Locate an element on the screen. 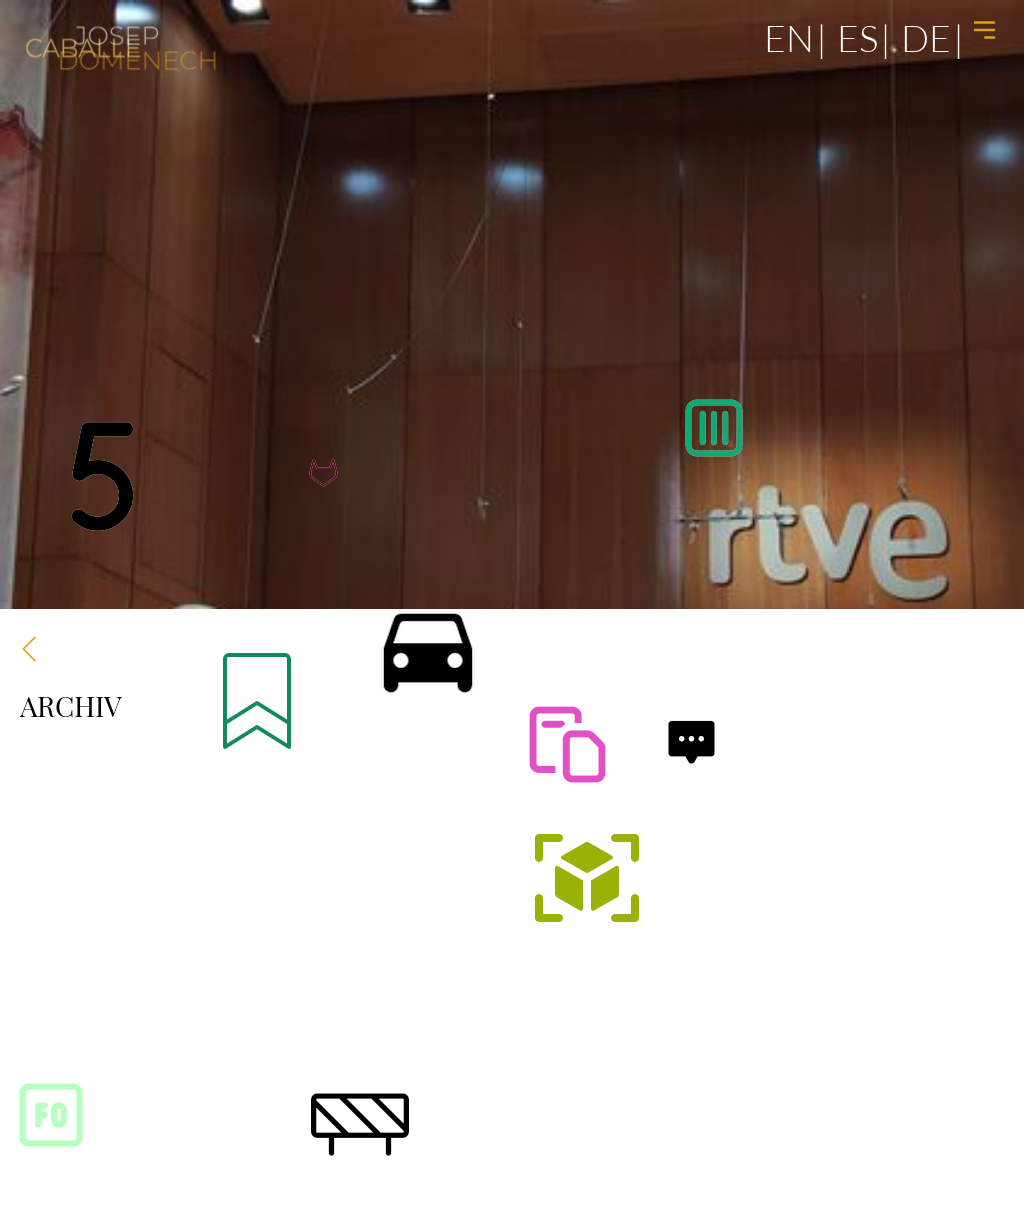 The width and height of the screenshot is (1024, 1218). laundry care instruction for drip drying is located at coordinates (714, 428).